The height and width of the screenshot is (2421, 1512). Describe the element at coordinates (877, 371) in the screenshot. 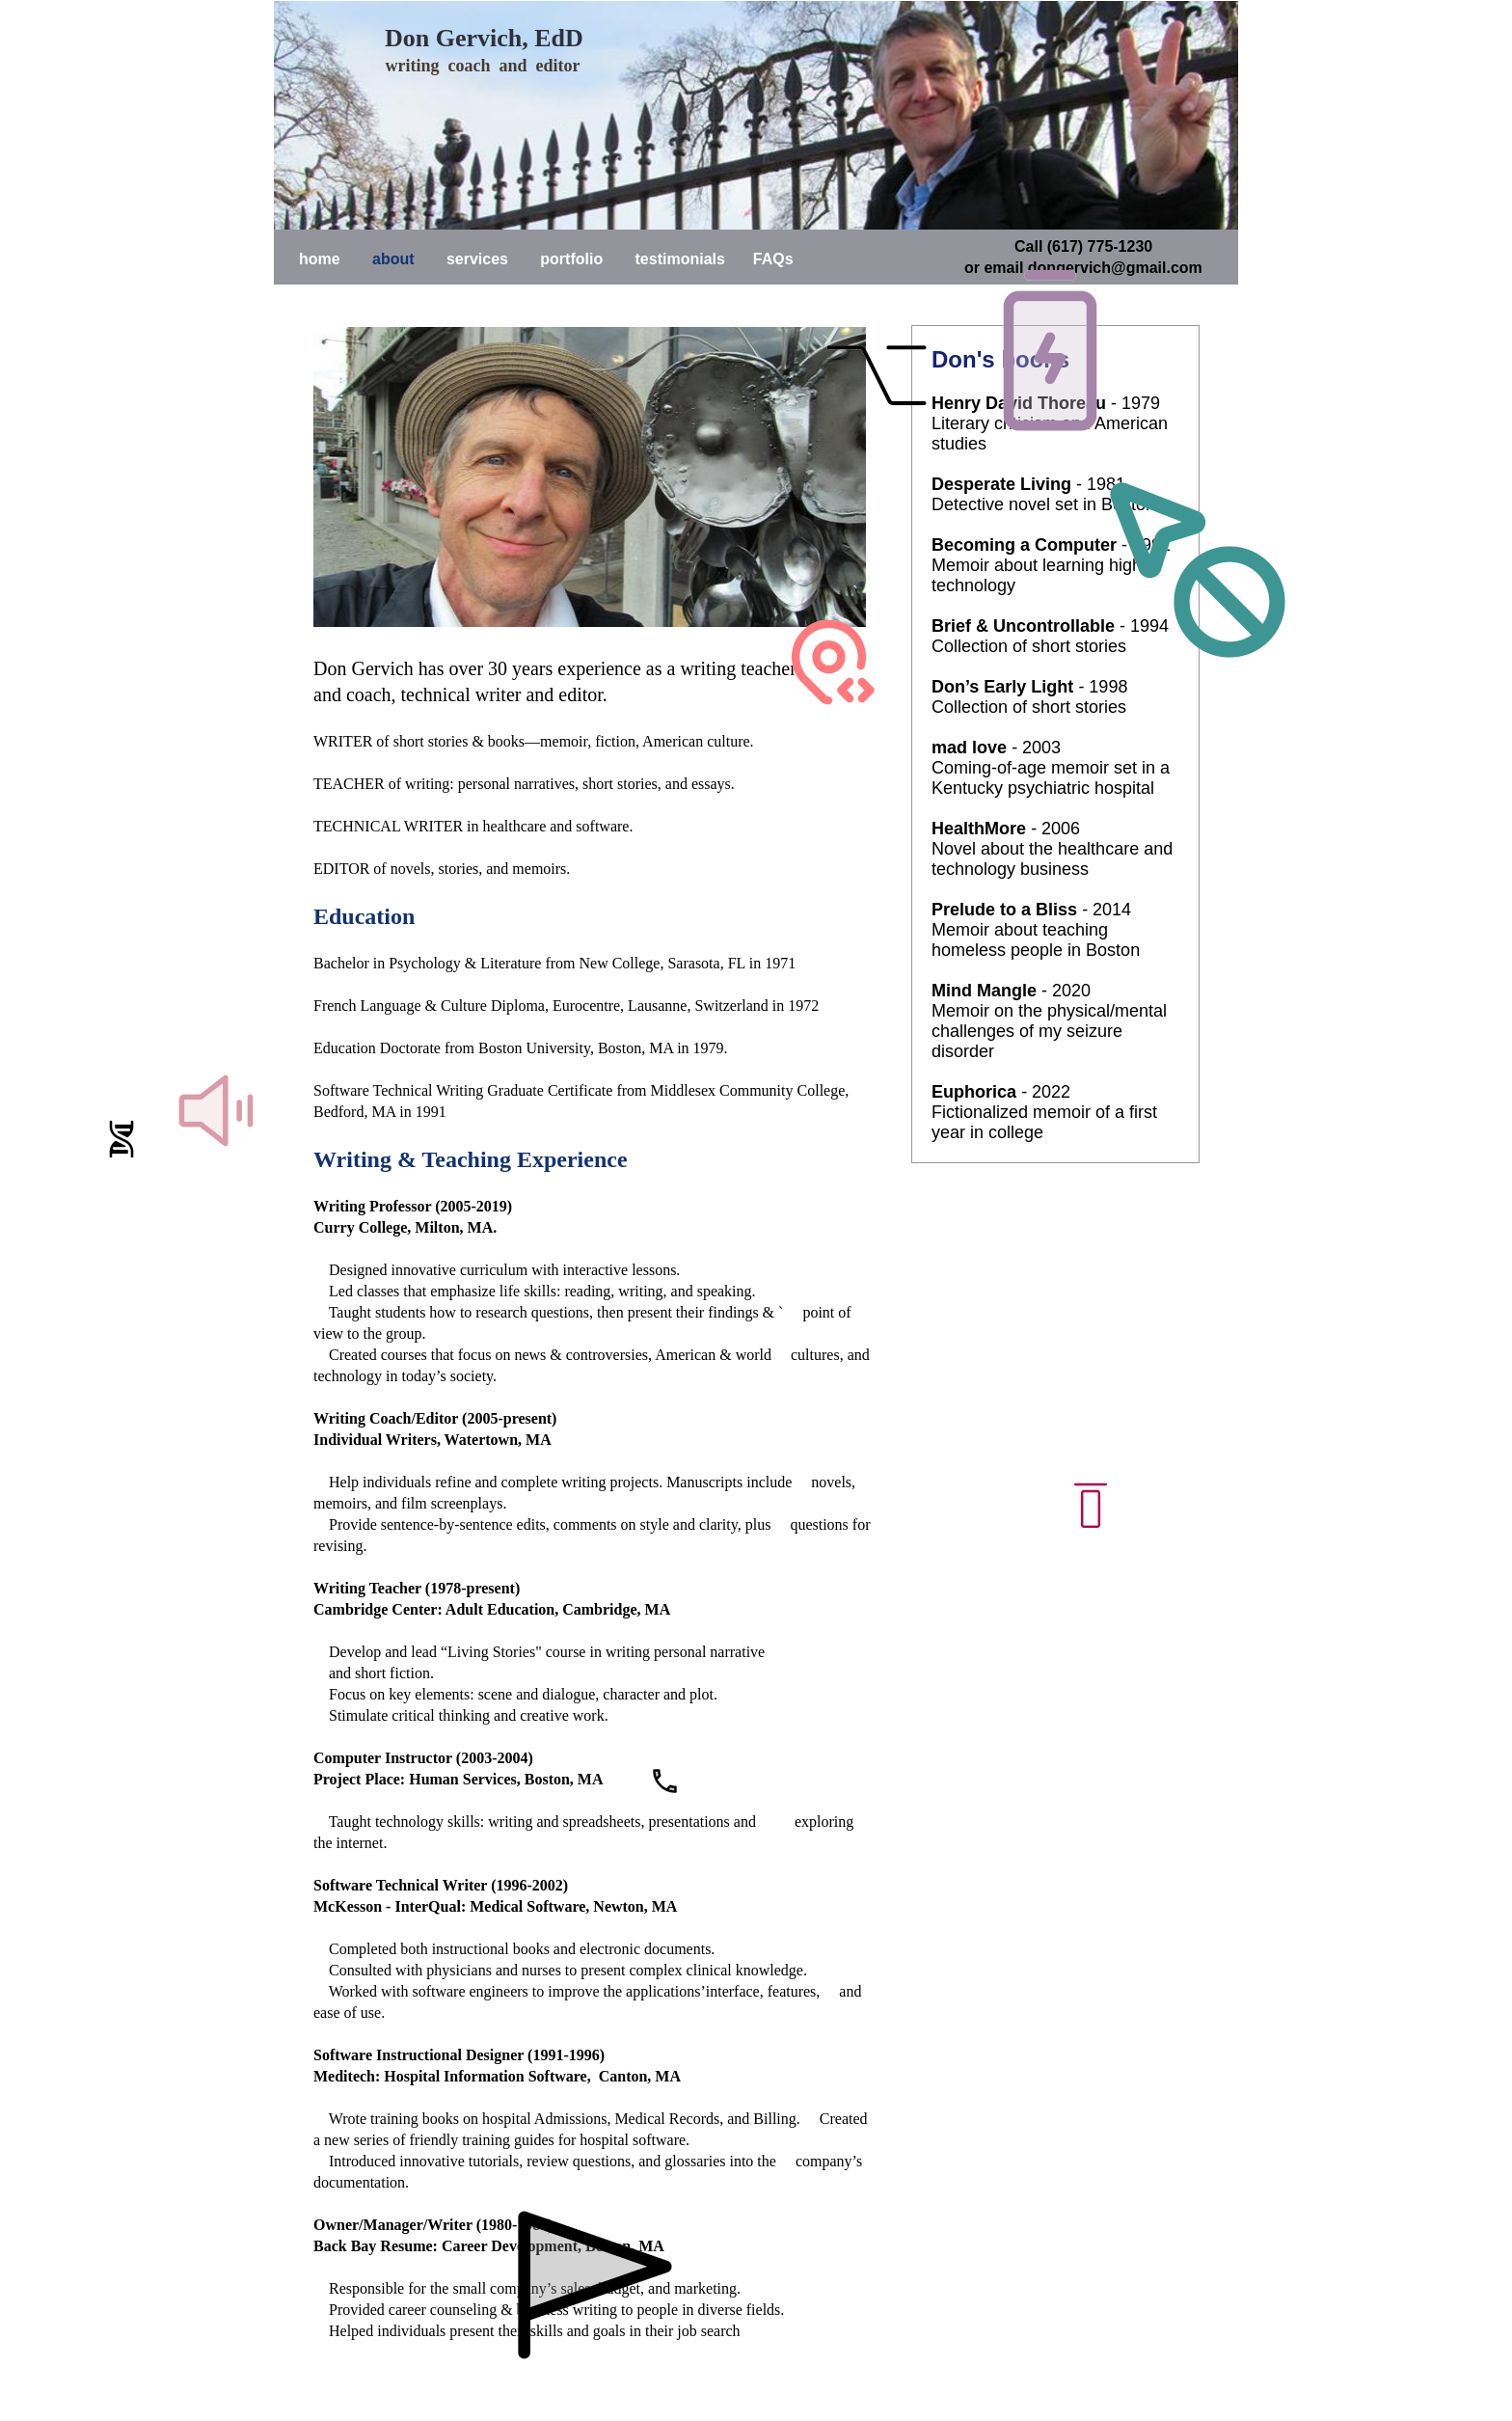

I see `keyboard option/alt key symbol` at that location.